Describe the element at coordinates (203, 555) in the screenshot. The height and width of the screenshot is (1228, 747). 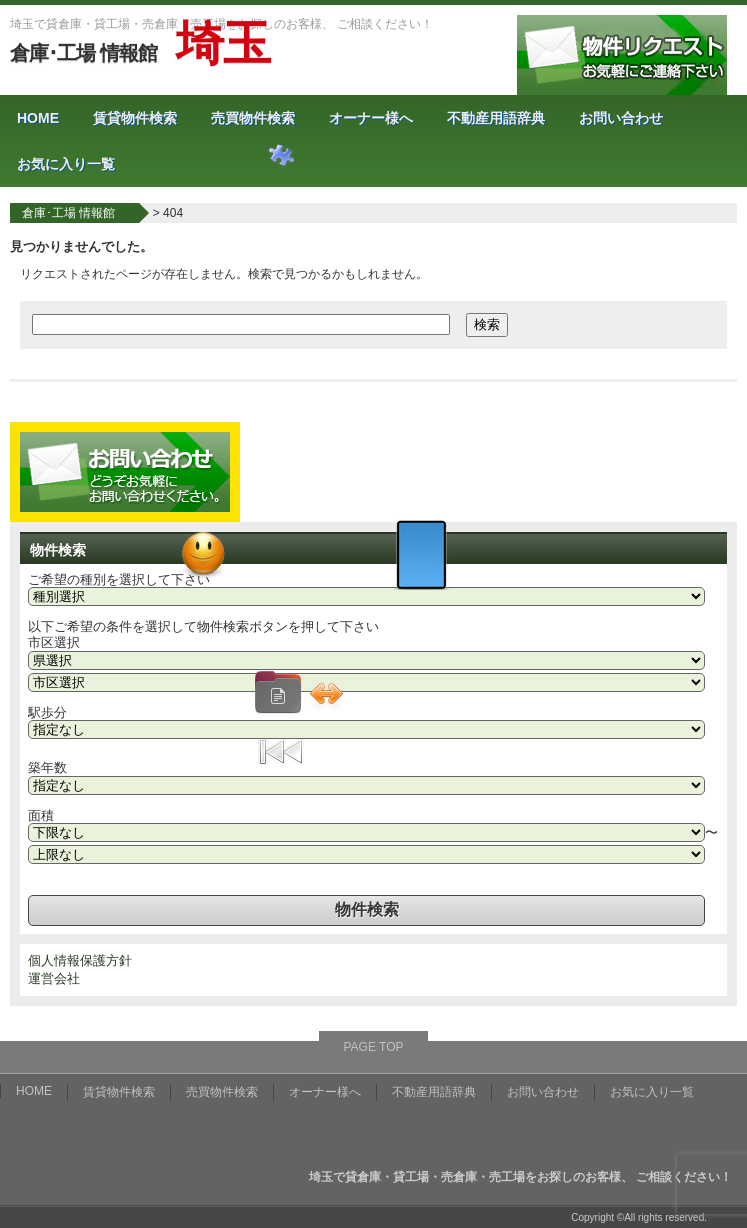
I see `add an emoji or reaction to a message` at that location.